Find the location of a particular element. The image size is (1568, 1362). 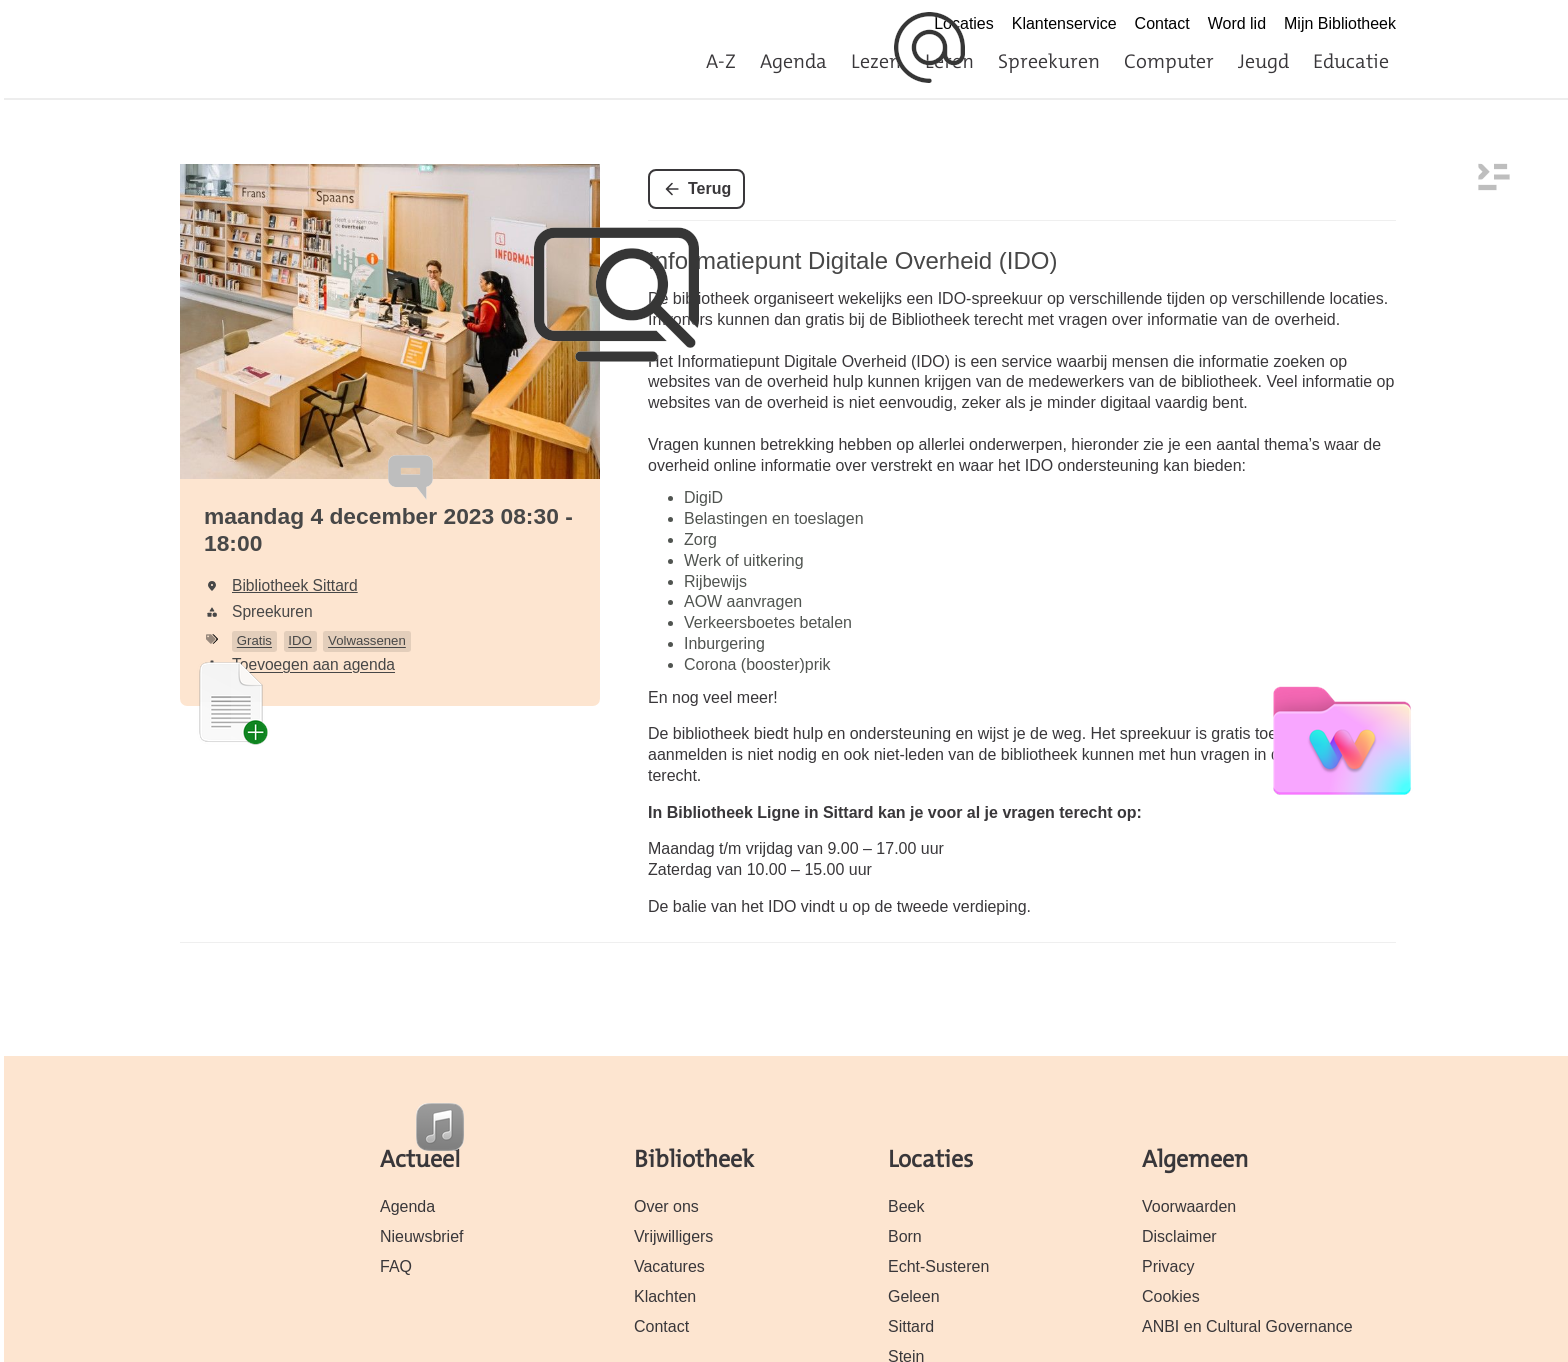

manage linked online accounts is located at coordinates (929, 47).